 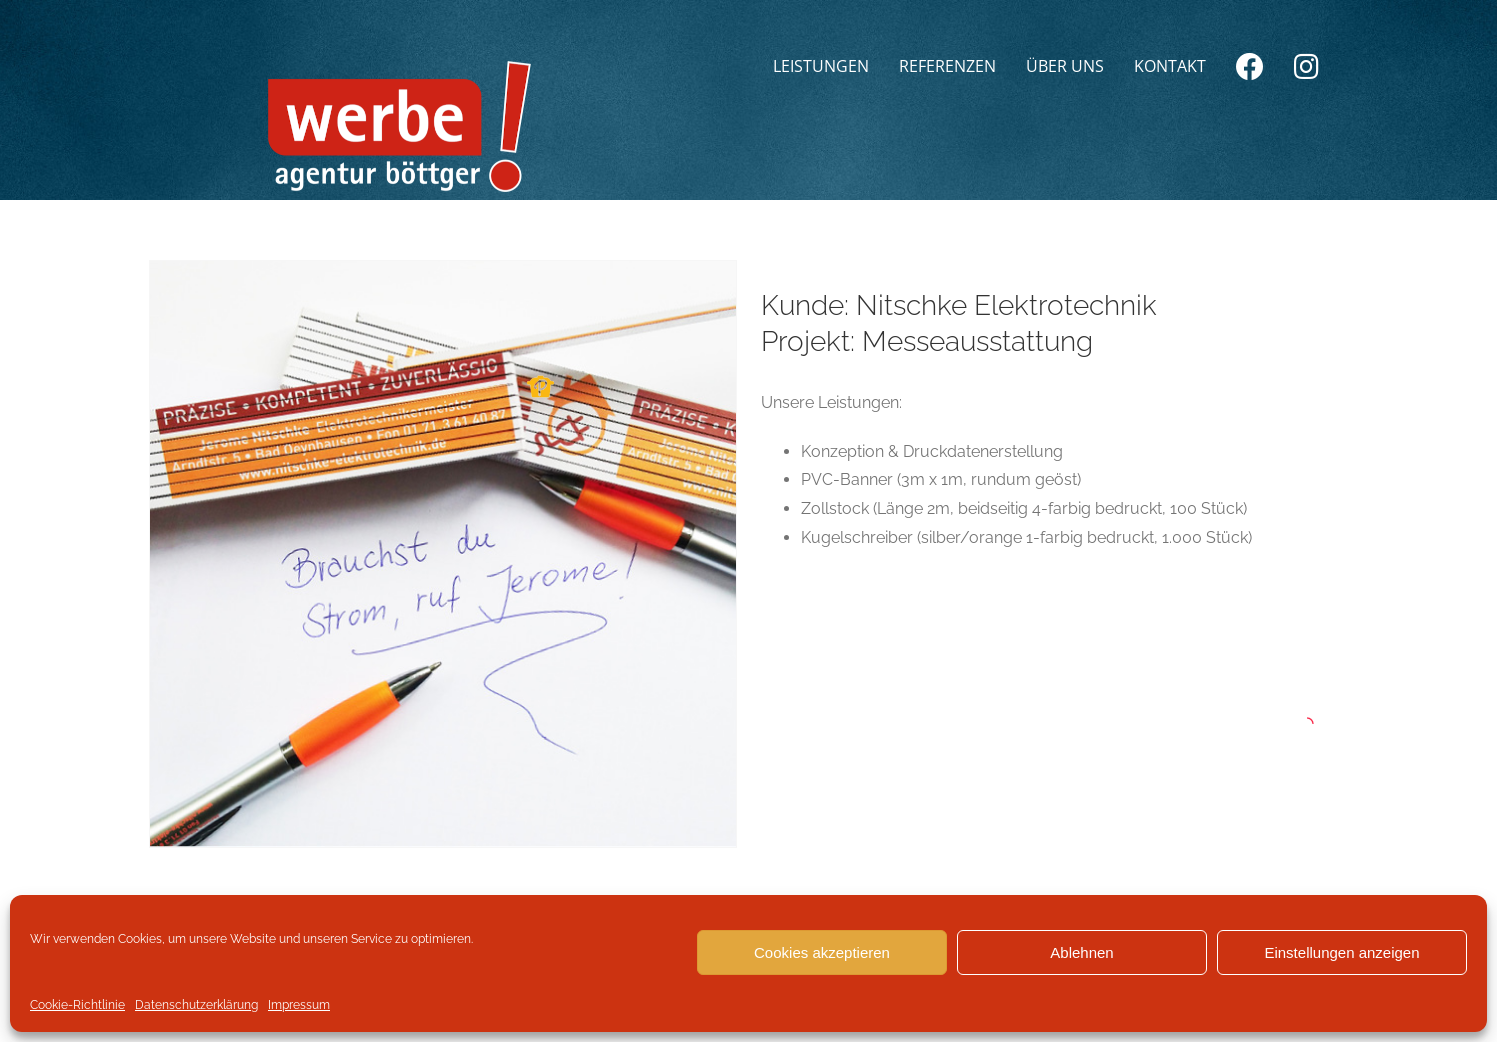 I want to click on open the palfed app or service, so click(x=540, y=386).